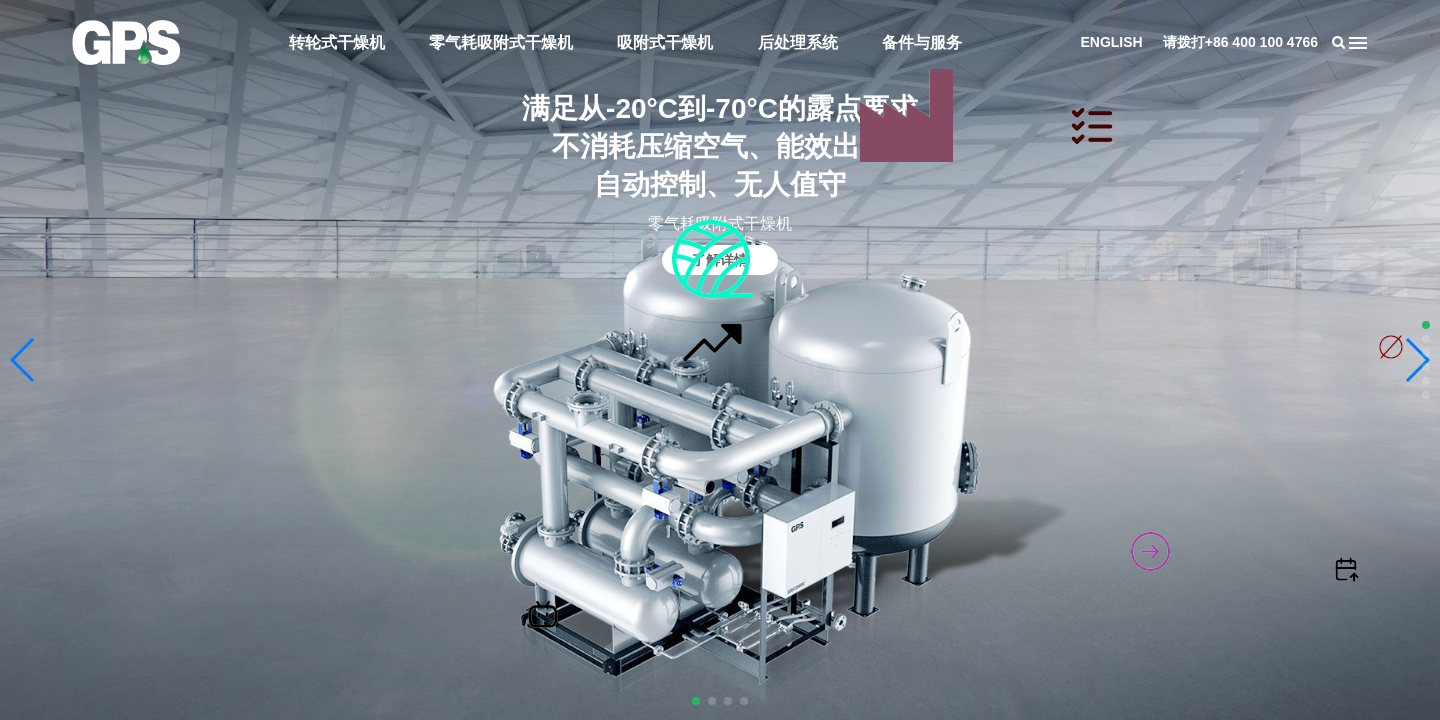 The width and height of the screenshot is (1440, 720). What do you see at coordinates (1150, 551) in the screenshot?
I see `proceed to the next step` at bounding box center [1150, 551].